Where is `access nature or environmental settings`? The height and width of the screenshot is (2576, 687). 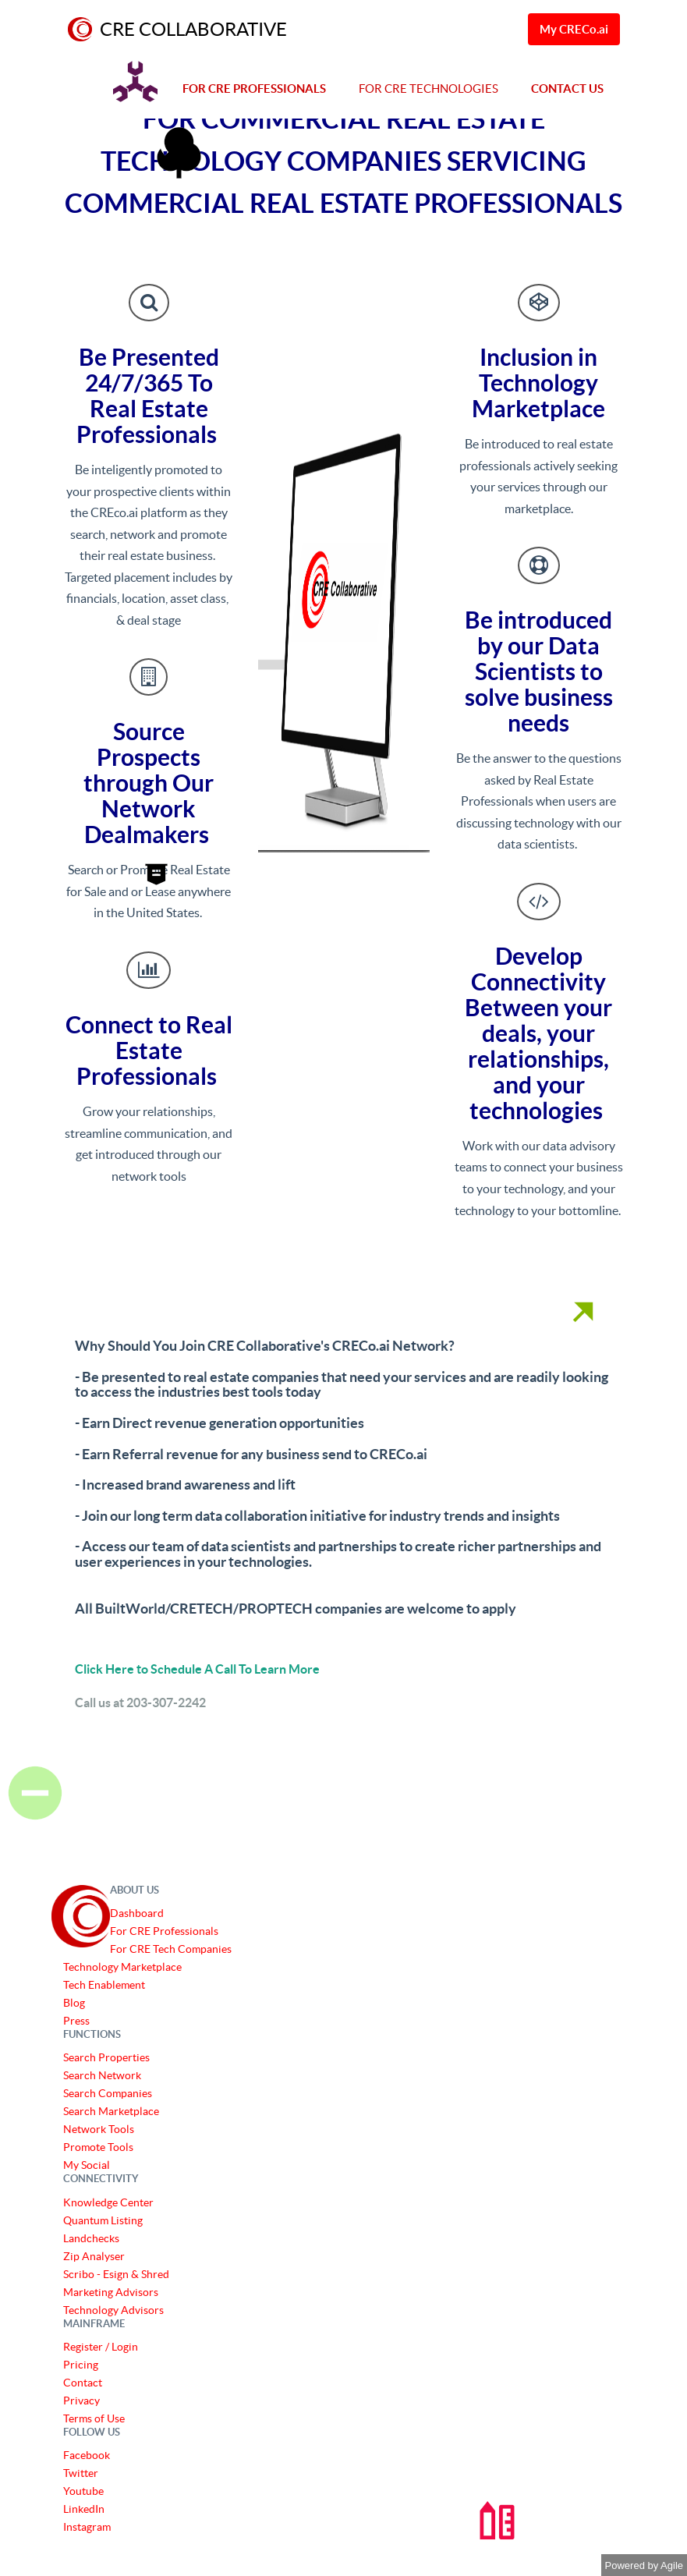 access nature or environmental settings is located at coordinates (179, 154).